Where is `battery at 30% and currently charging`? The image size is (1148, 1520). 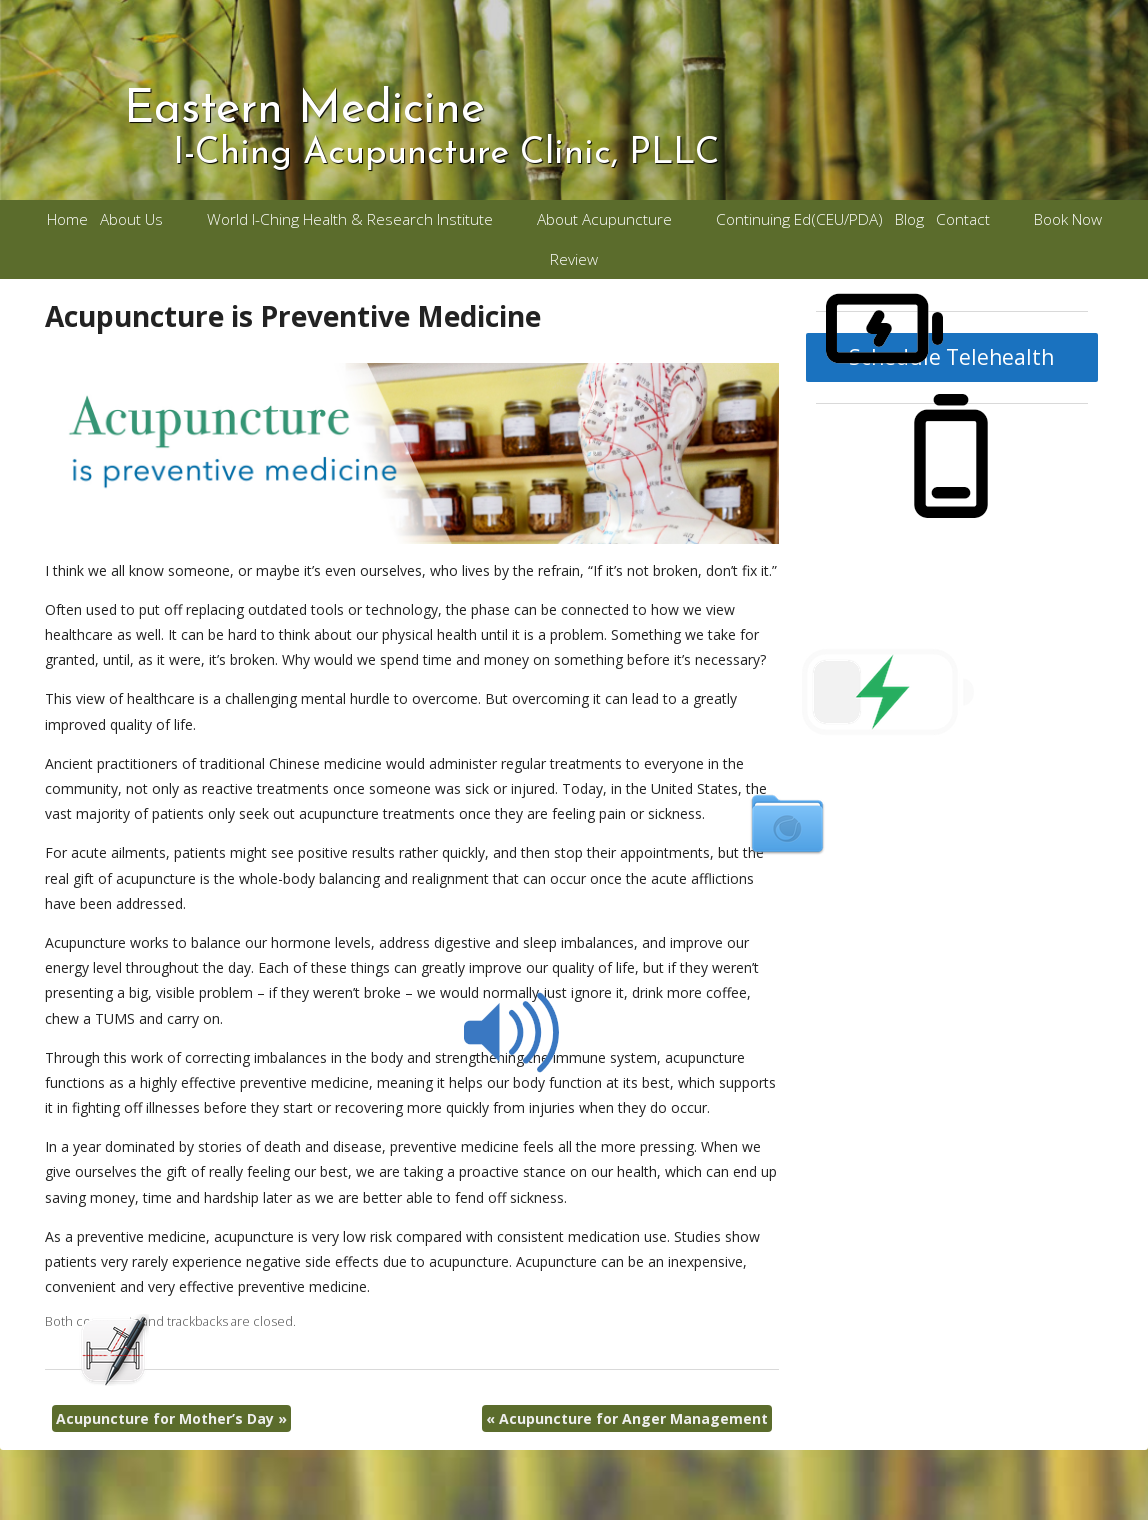
battery at 30% and currently charging is located at coordinates (888, 692).